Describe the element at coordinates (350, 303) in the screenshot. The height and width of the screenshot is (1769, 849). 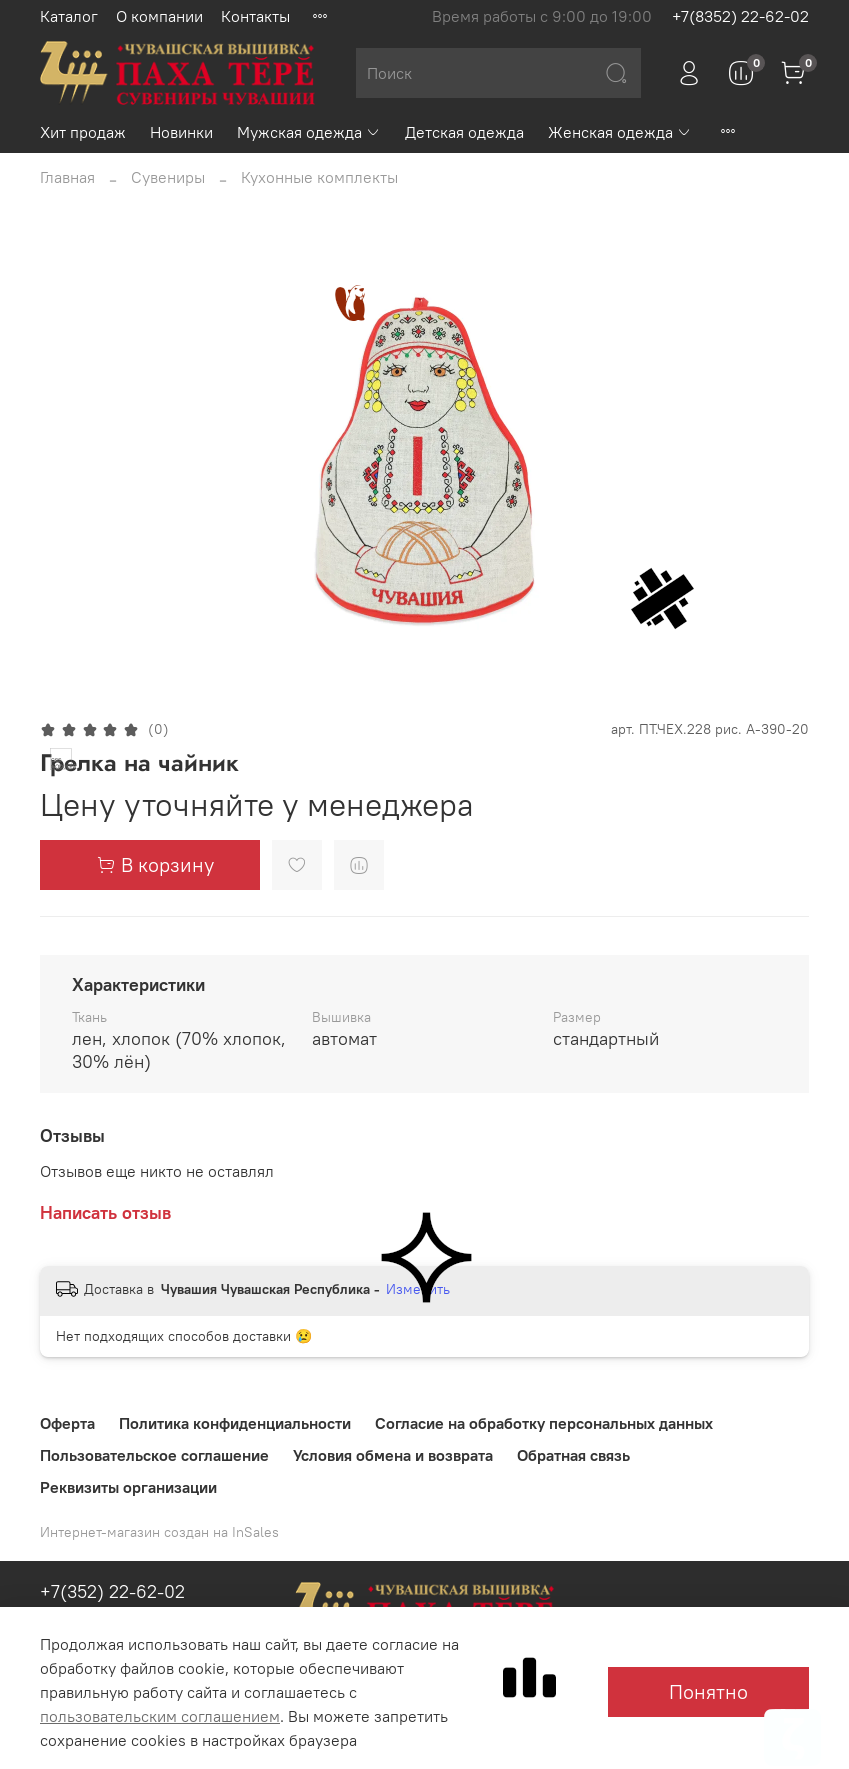
I see `open dbeaver database management application` at that location.